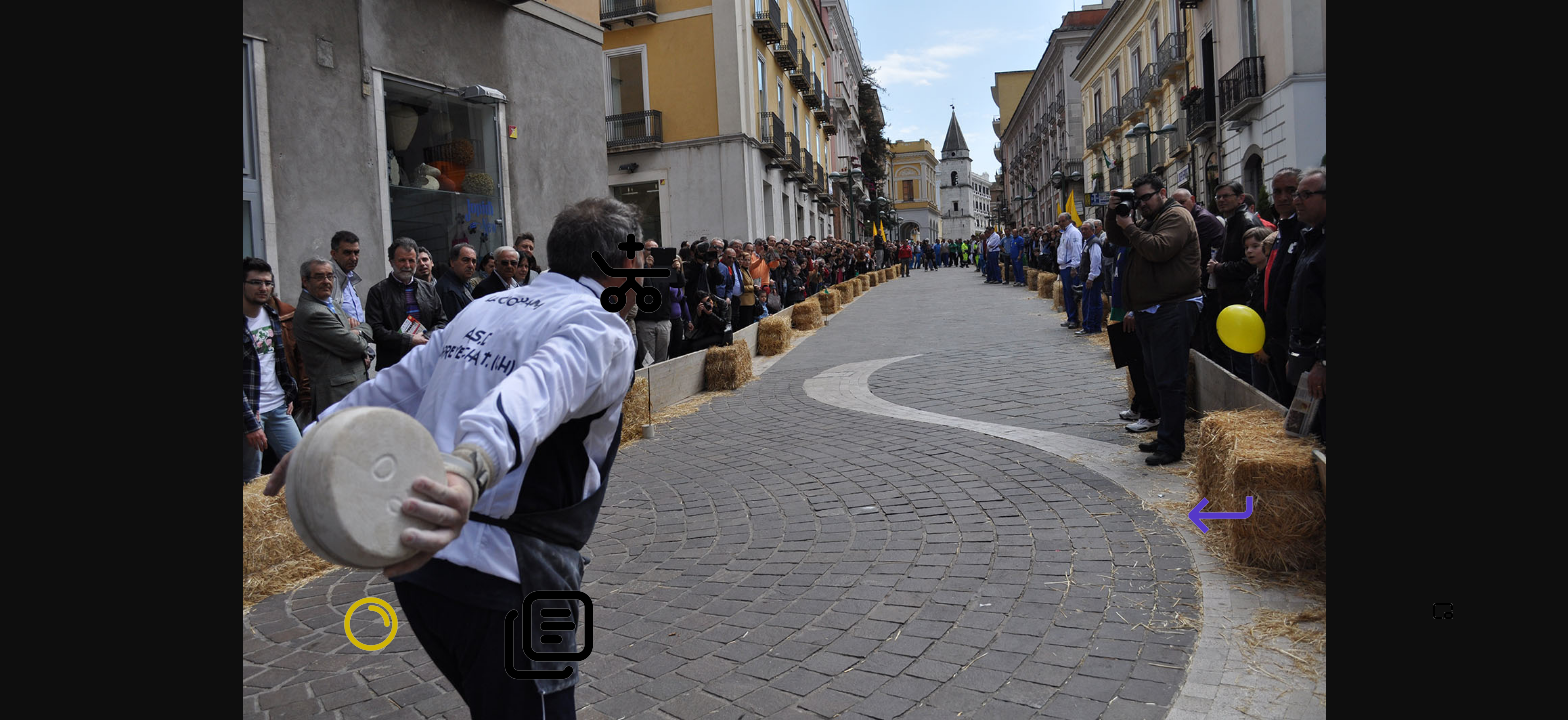  Describe the element at coordinates (549, 635) in the screenshot. I see `access your saved content library` at that location.